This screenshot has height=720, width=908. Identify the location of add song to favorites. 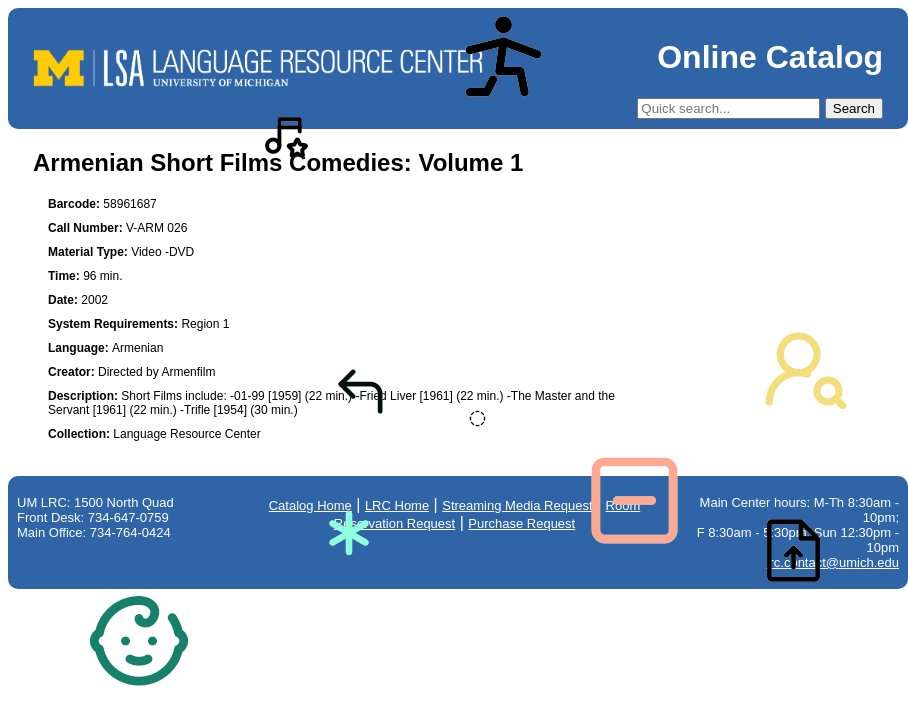
(285, 135).